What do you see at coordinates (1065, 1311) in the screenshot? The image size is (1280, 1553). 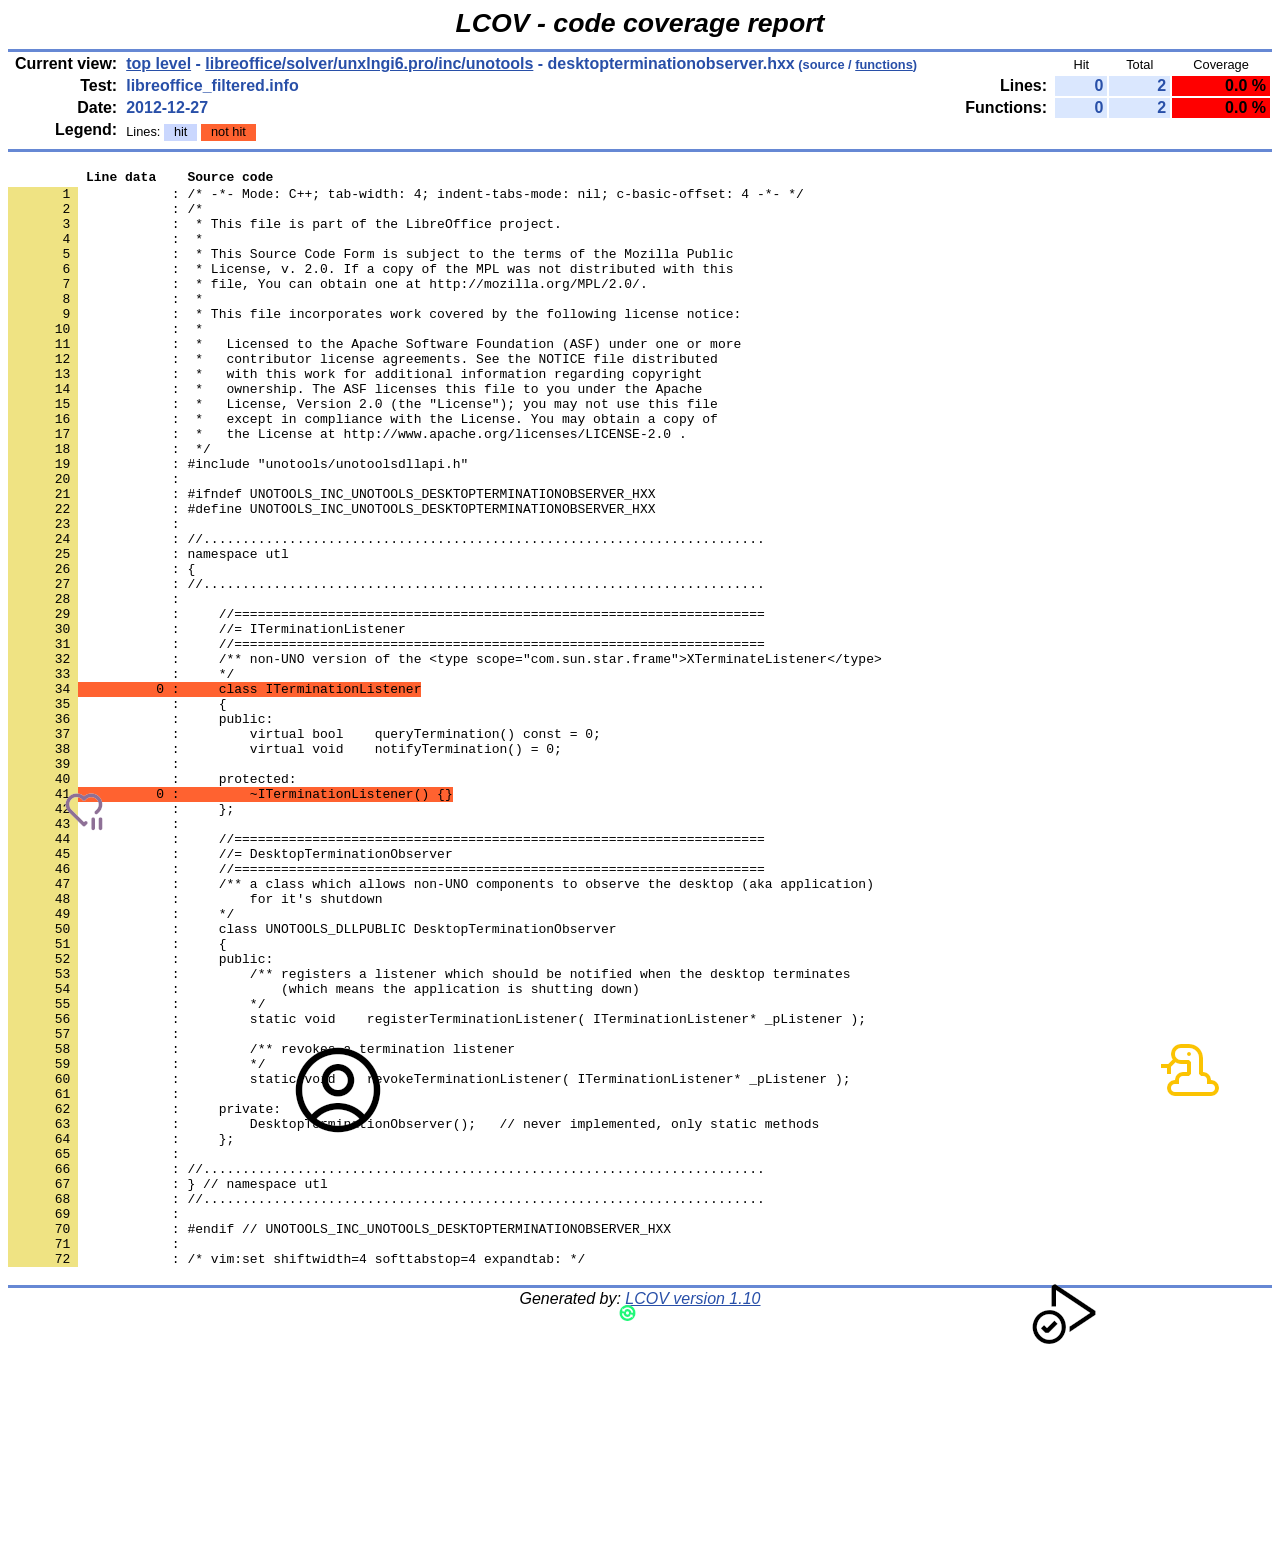 I see `run tests with code coverage enabled` at bounding box center [1065, 1311].